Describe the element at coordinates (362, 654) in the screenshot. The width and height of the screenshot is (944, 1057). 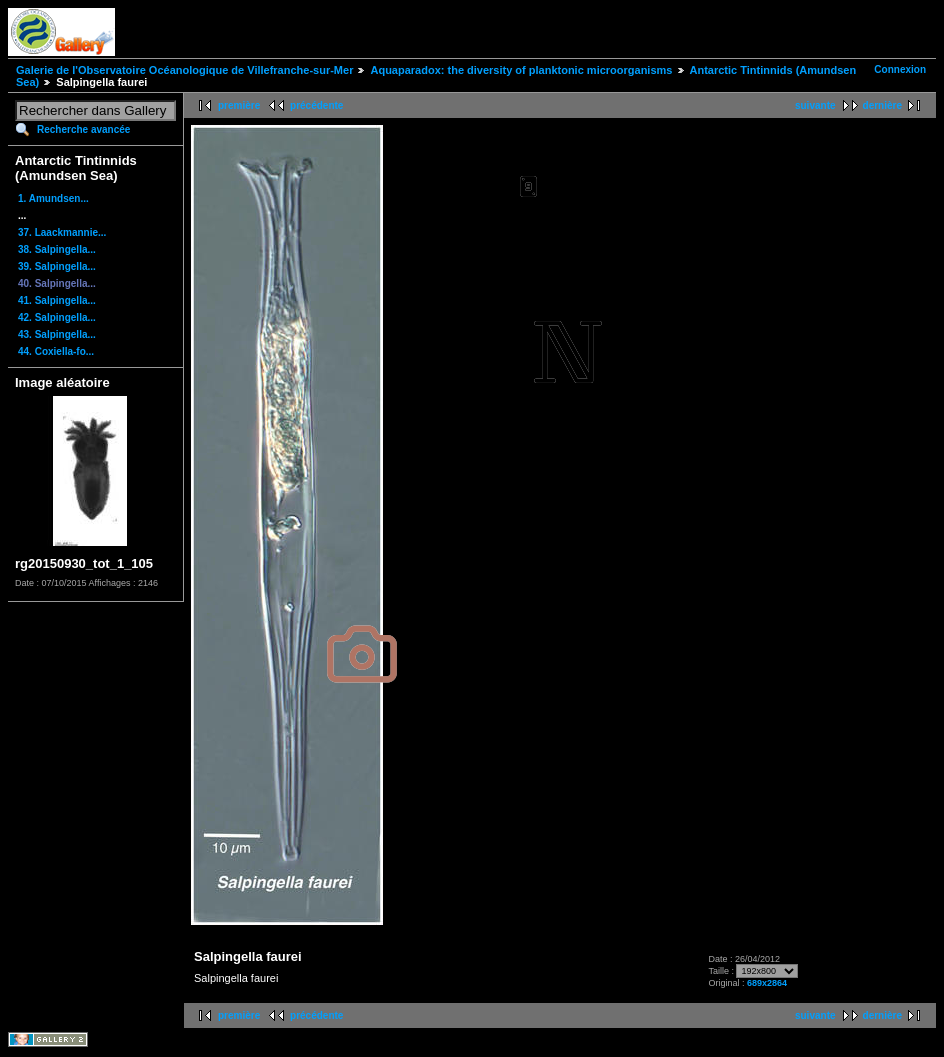
I see `take a photo` at that location.